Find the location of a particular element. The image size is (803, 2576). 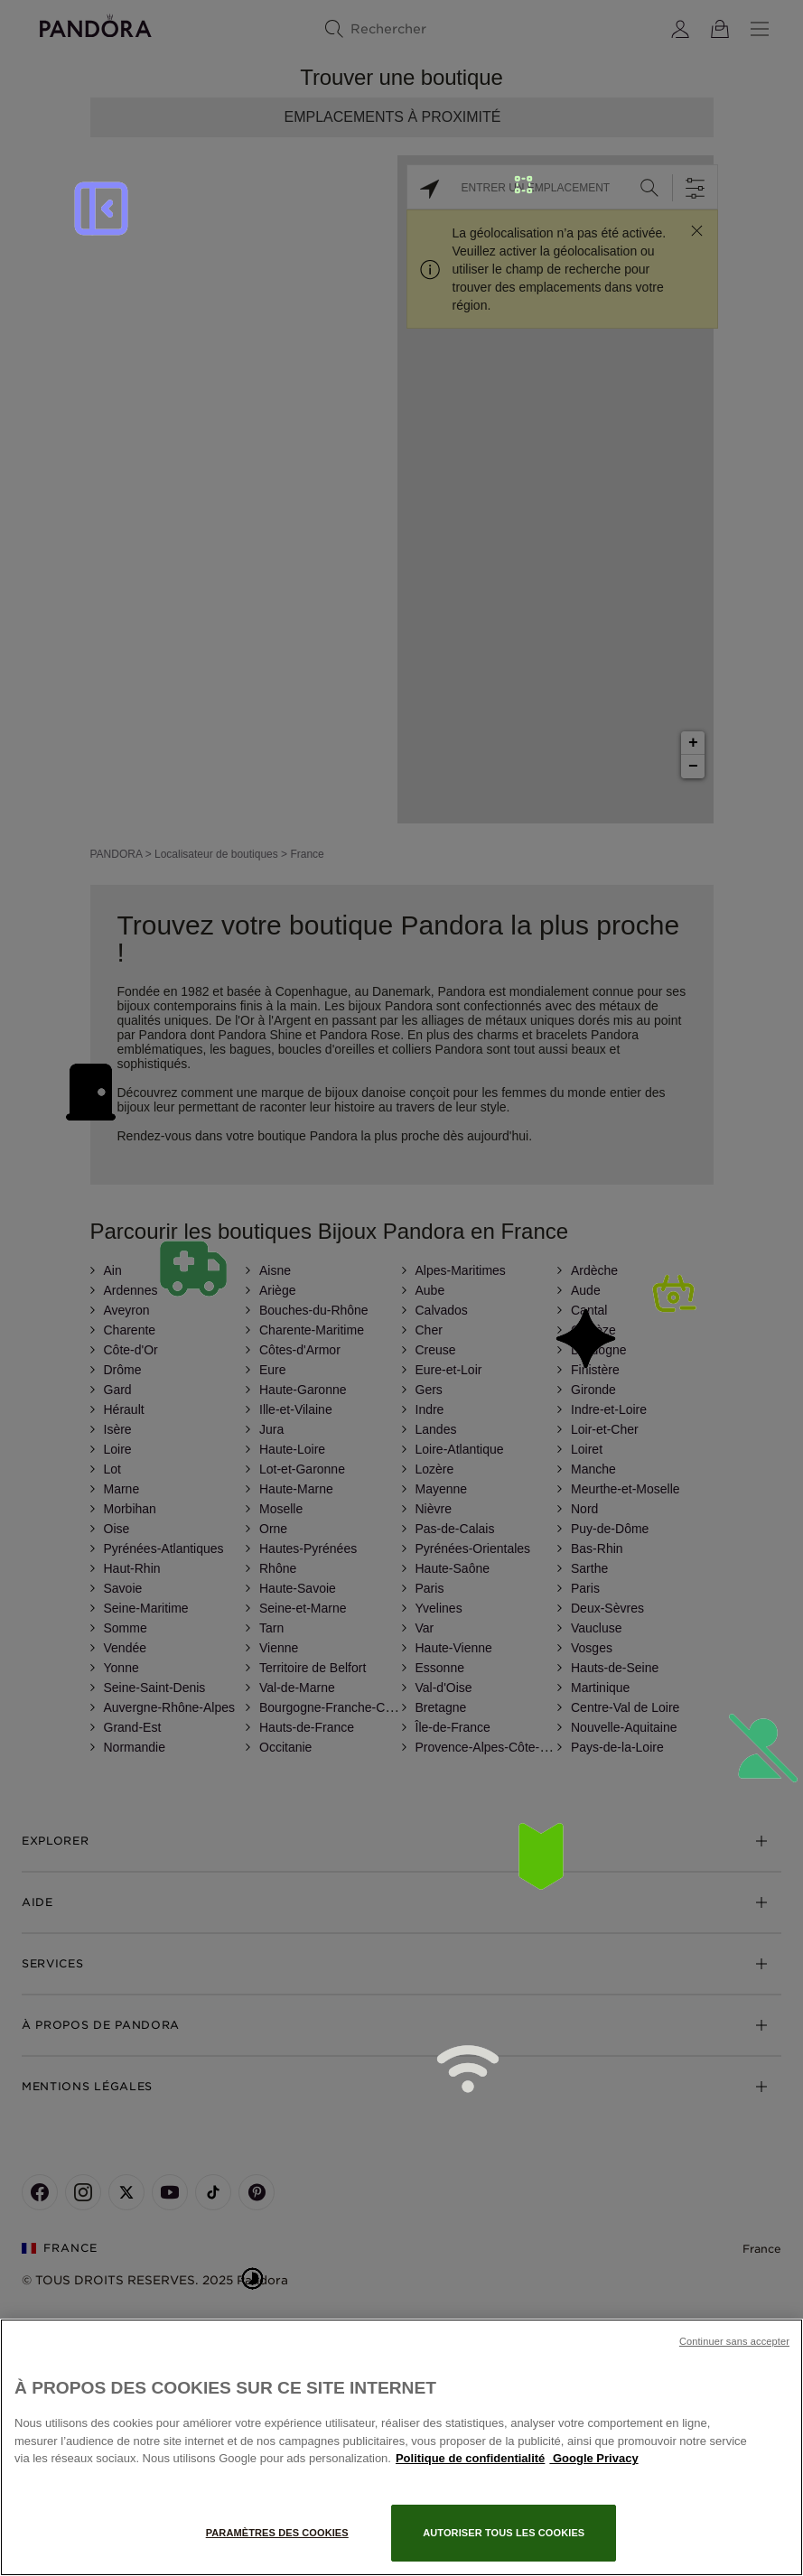

blocked or banned user is located at coordinates (763, 1748).